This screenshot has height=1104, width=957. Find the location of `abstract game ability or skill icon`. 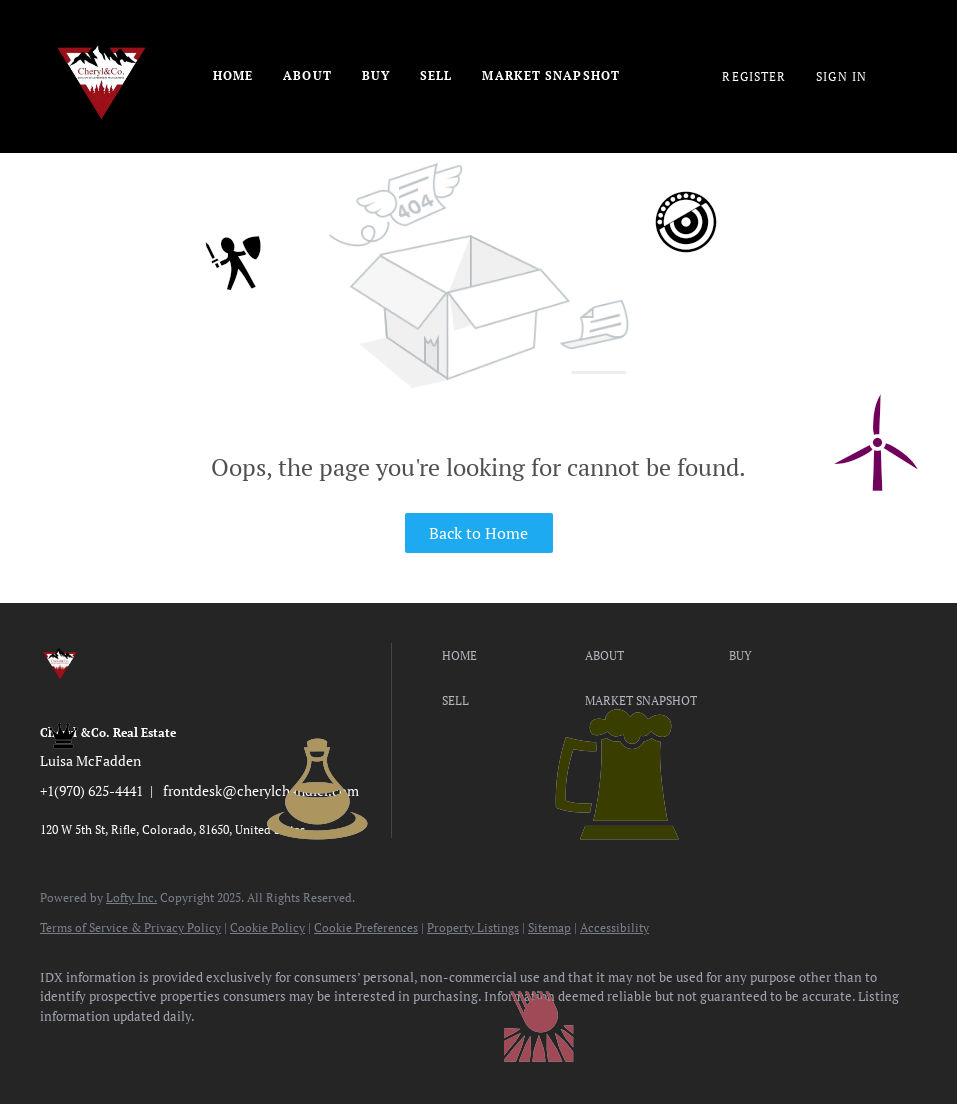

abstract game ability or skill icon is located at coordinates (686, 222).